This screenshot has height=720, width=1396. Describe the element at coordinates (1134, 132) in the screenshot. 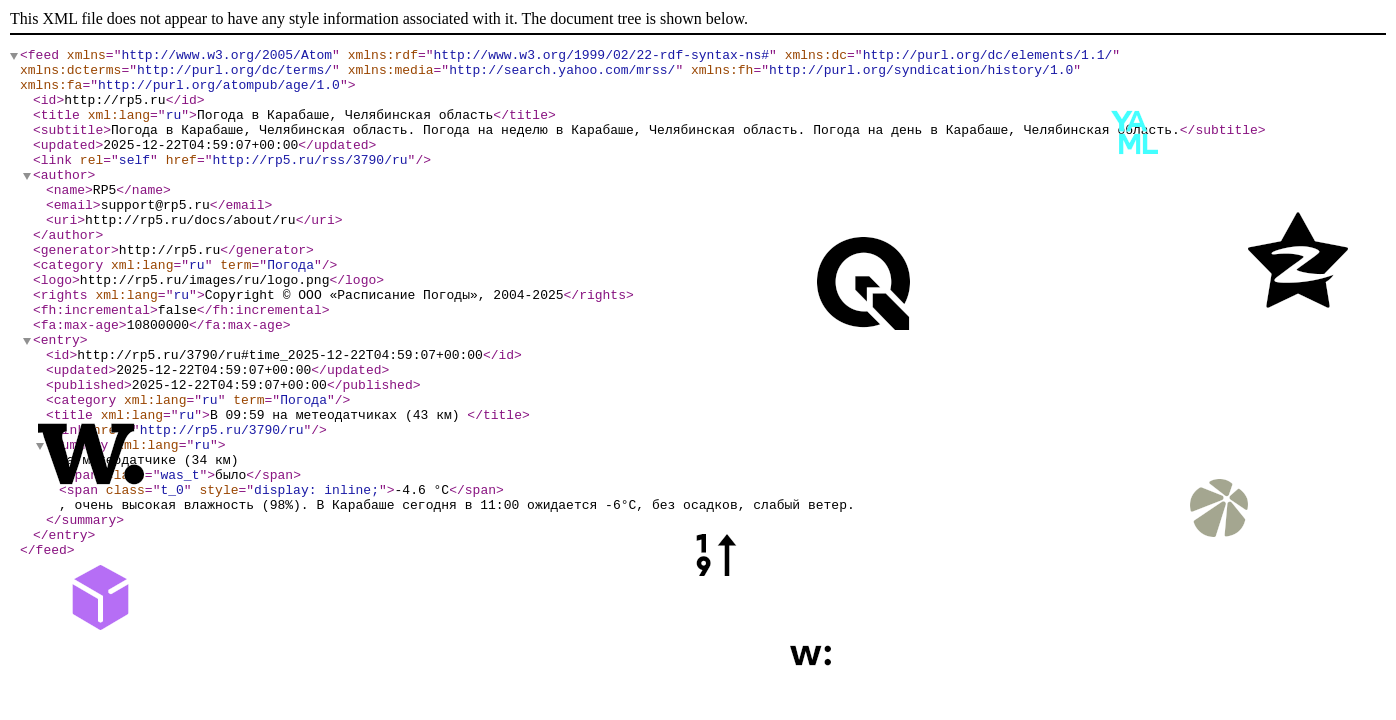

I see `indicates a YAML configuration file` at that location.